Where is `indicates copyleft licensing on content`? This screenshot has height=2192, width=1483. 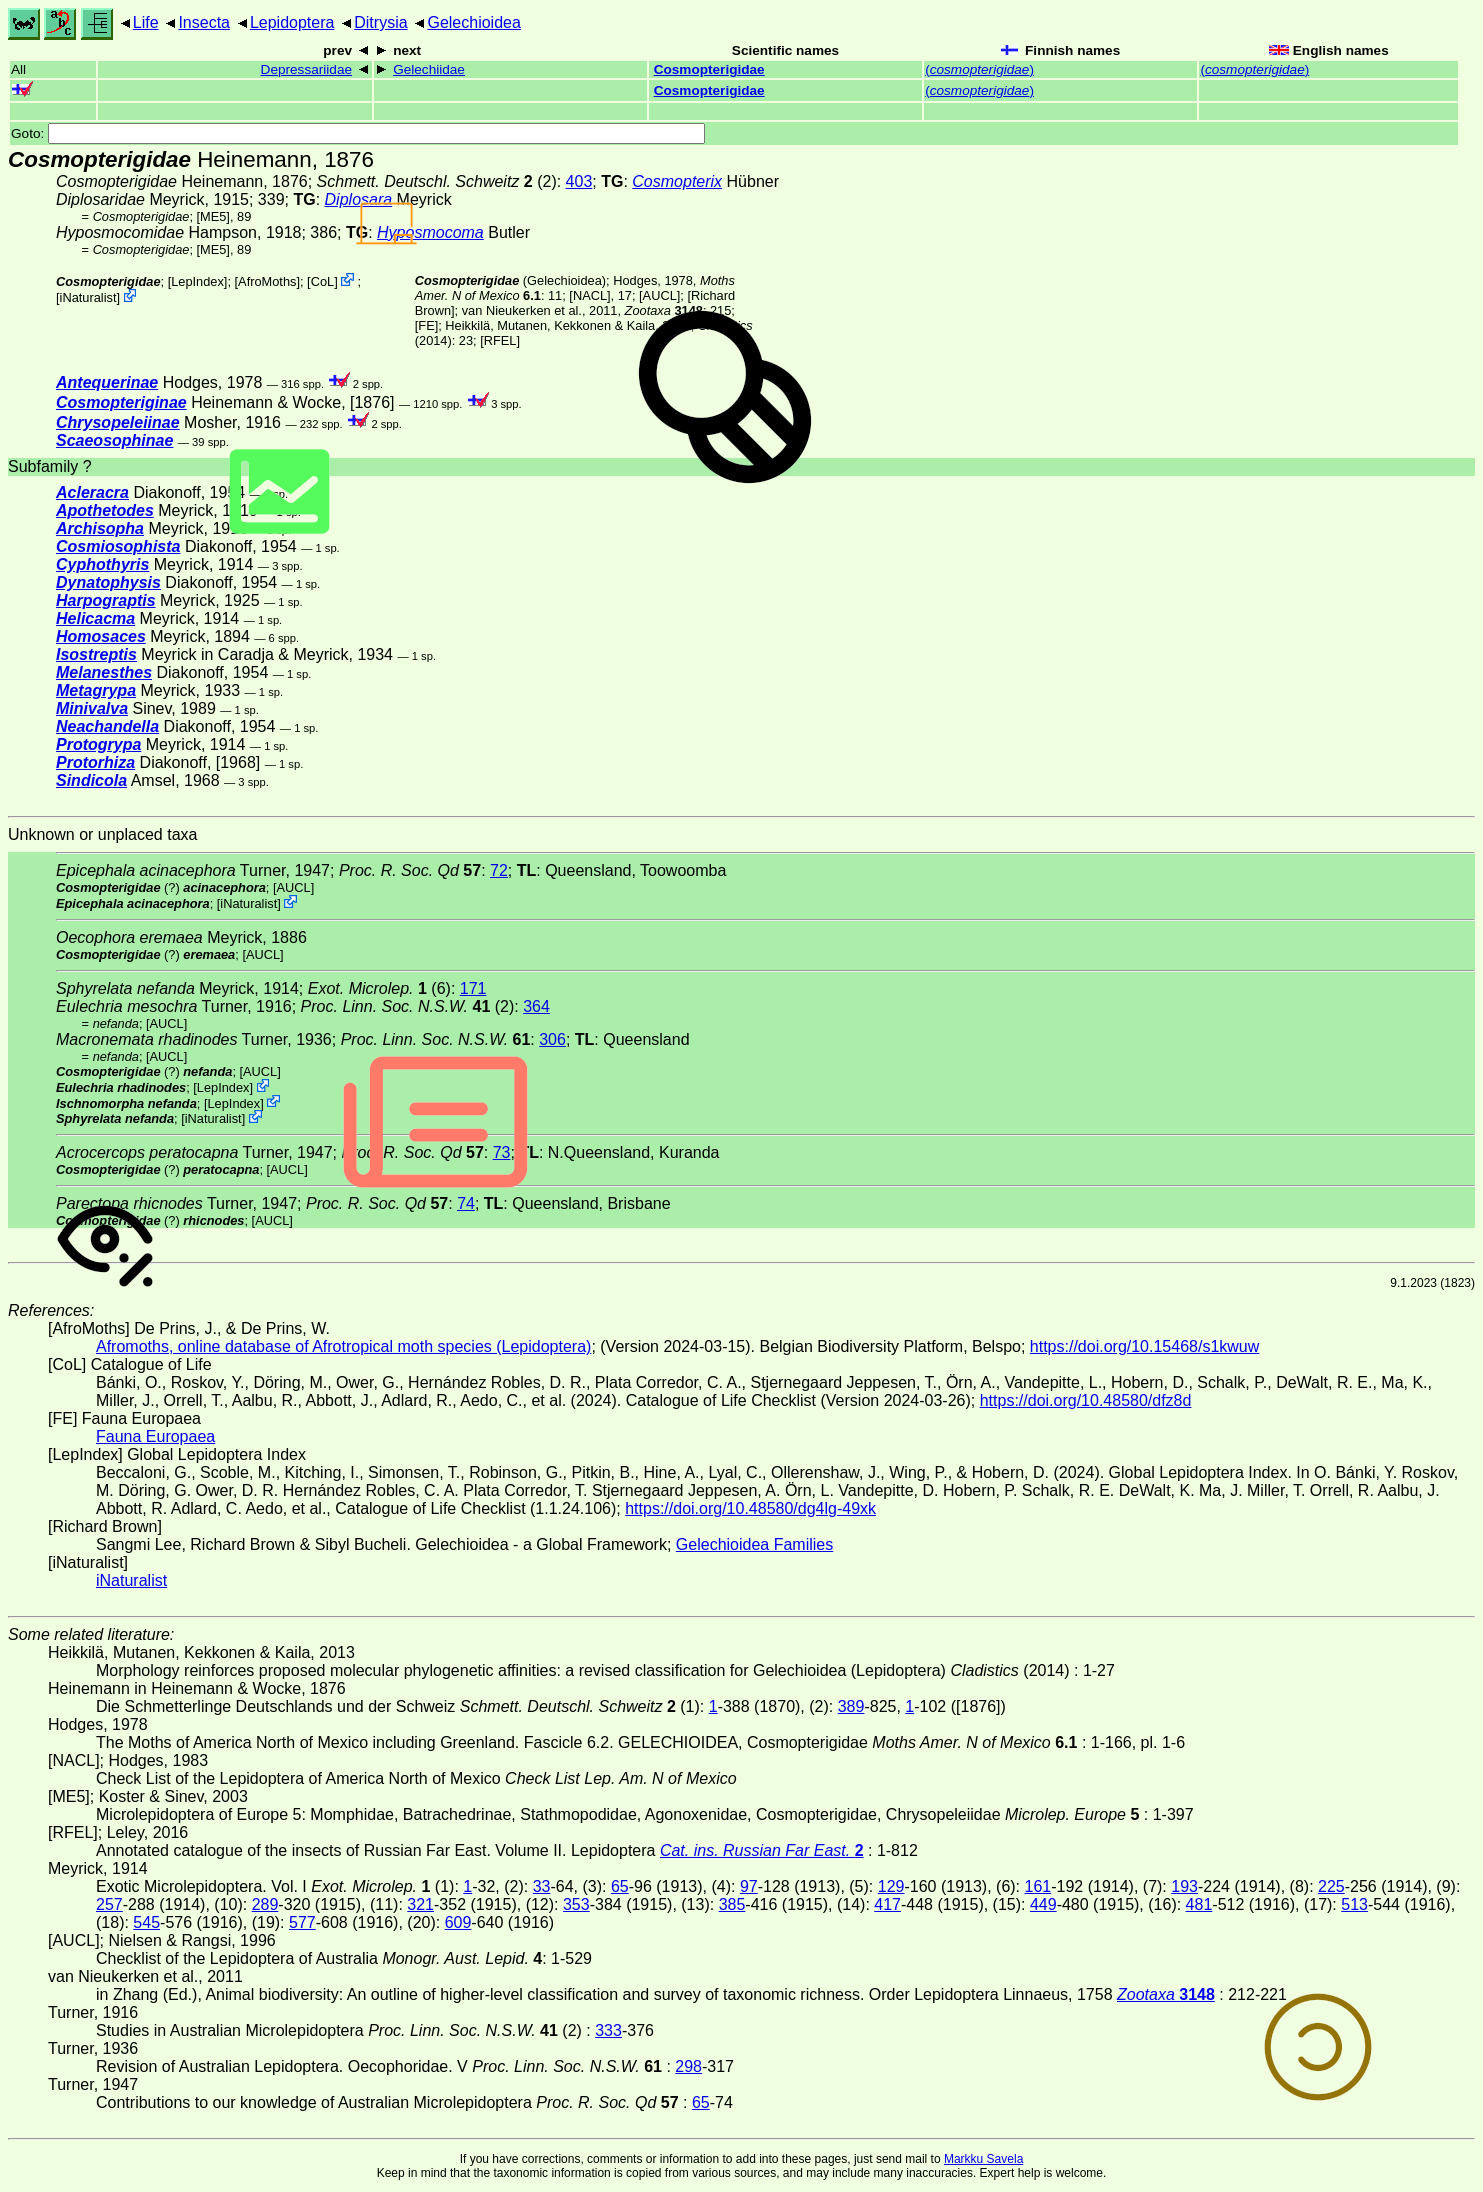
indicates copyleft licensing on content is located at coordinates (1318, 2047).